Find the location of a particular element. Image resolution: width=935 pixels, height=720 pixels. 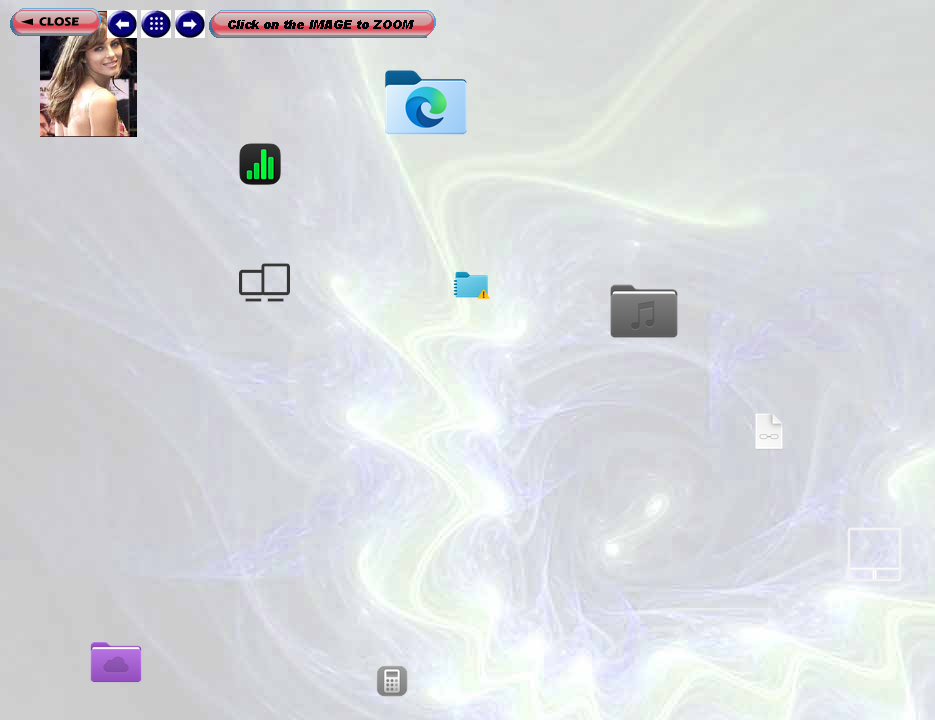

display arrangement settings for multiple monitors is located at coordinates (264, 282).